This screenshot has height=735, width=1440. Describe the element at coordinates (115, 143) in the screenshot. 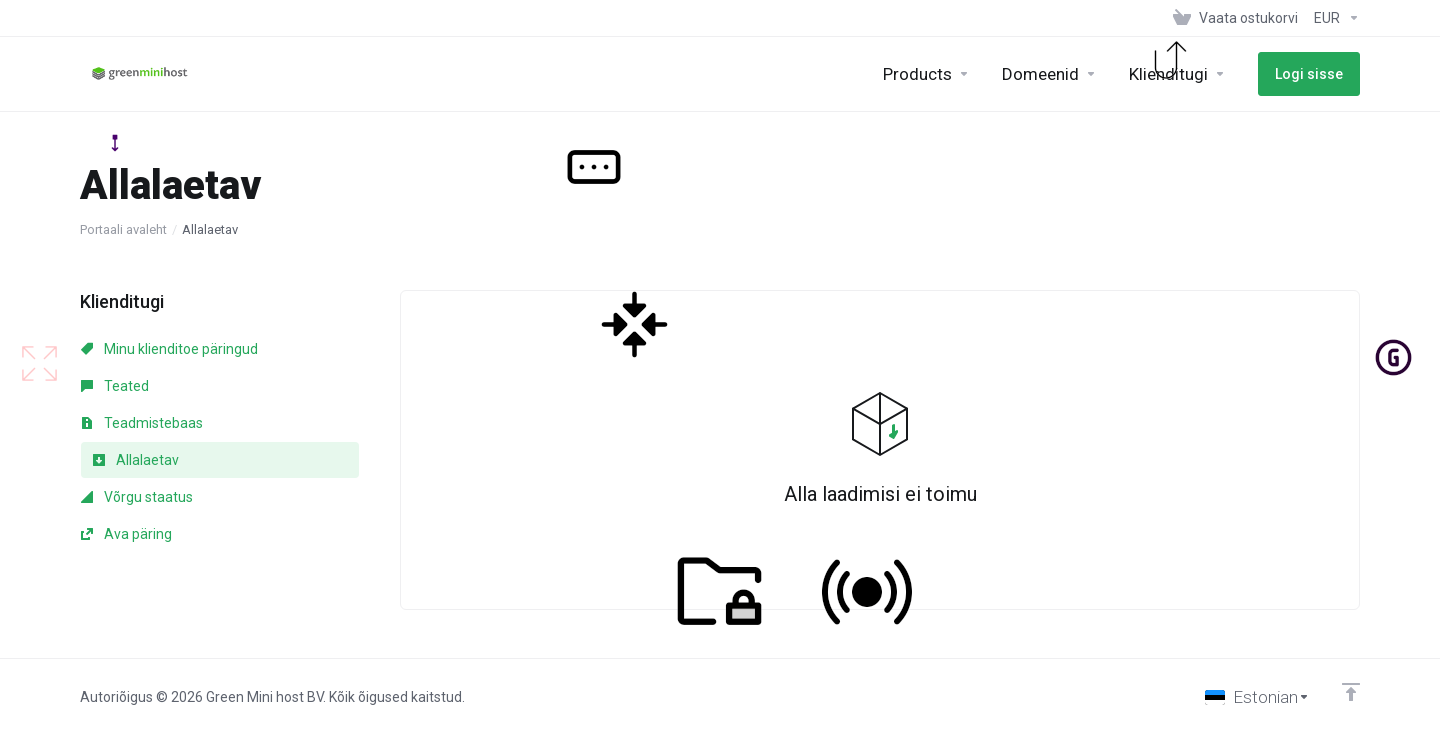

I see `download or save content` at that location.